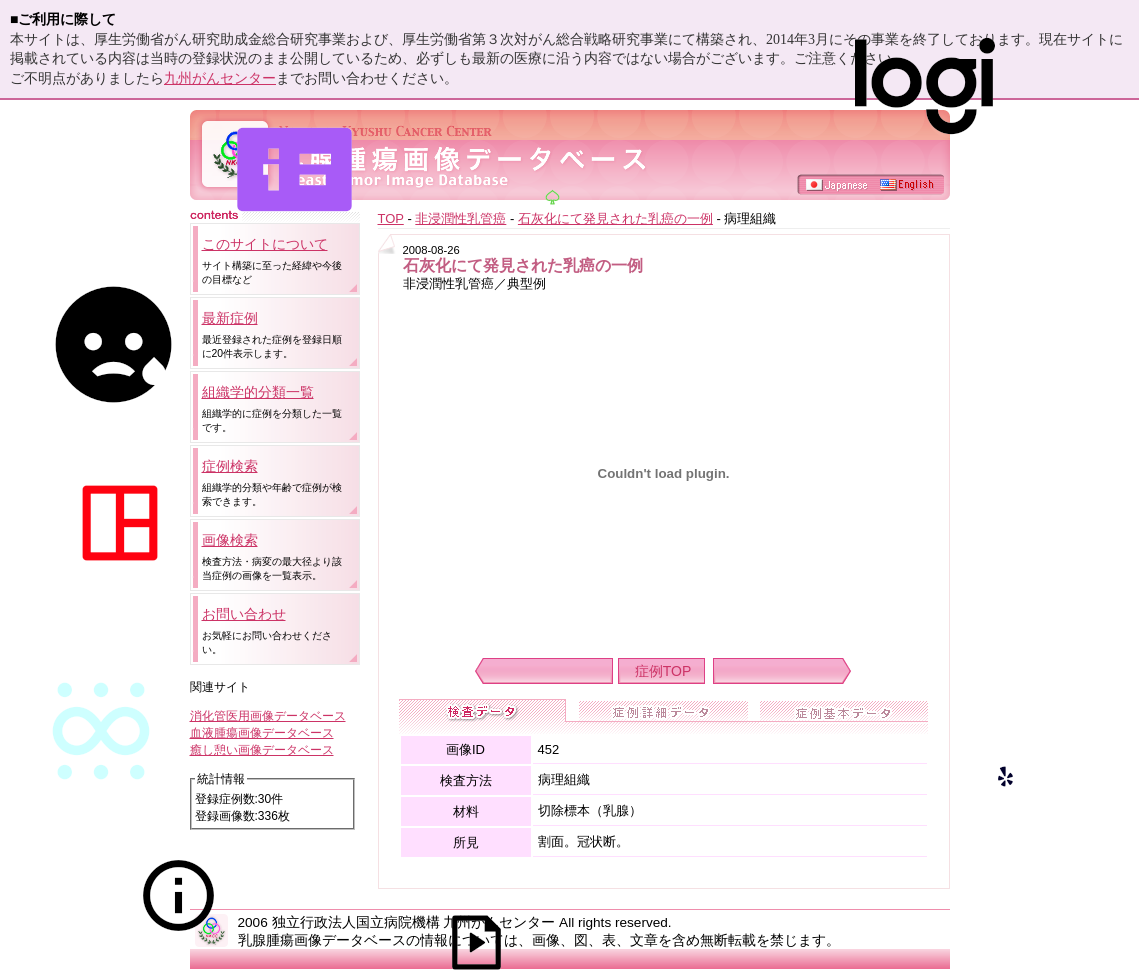  What do you see at coordinates (1005, 776) in the screenshot?
I see `open the yelp app` at bounding box center [1005, 776].